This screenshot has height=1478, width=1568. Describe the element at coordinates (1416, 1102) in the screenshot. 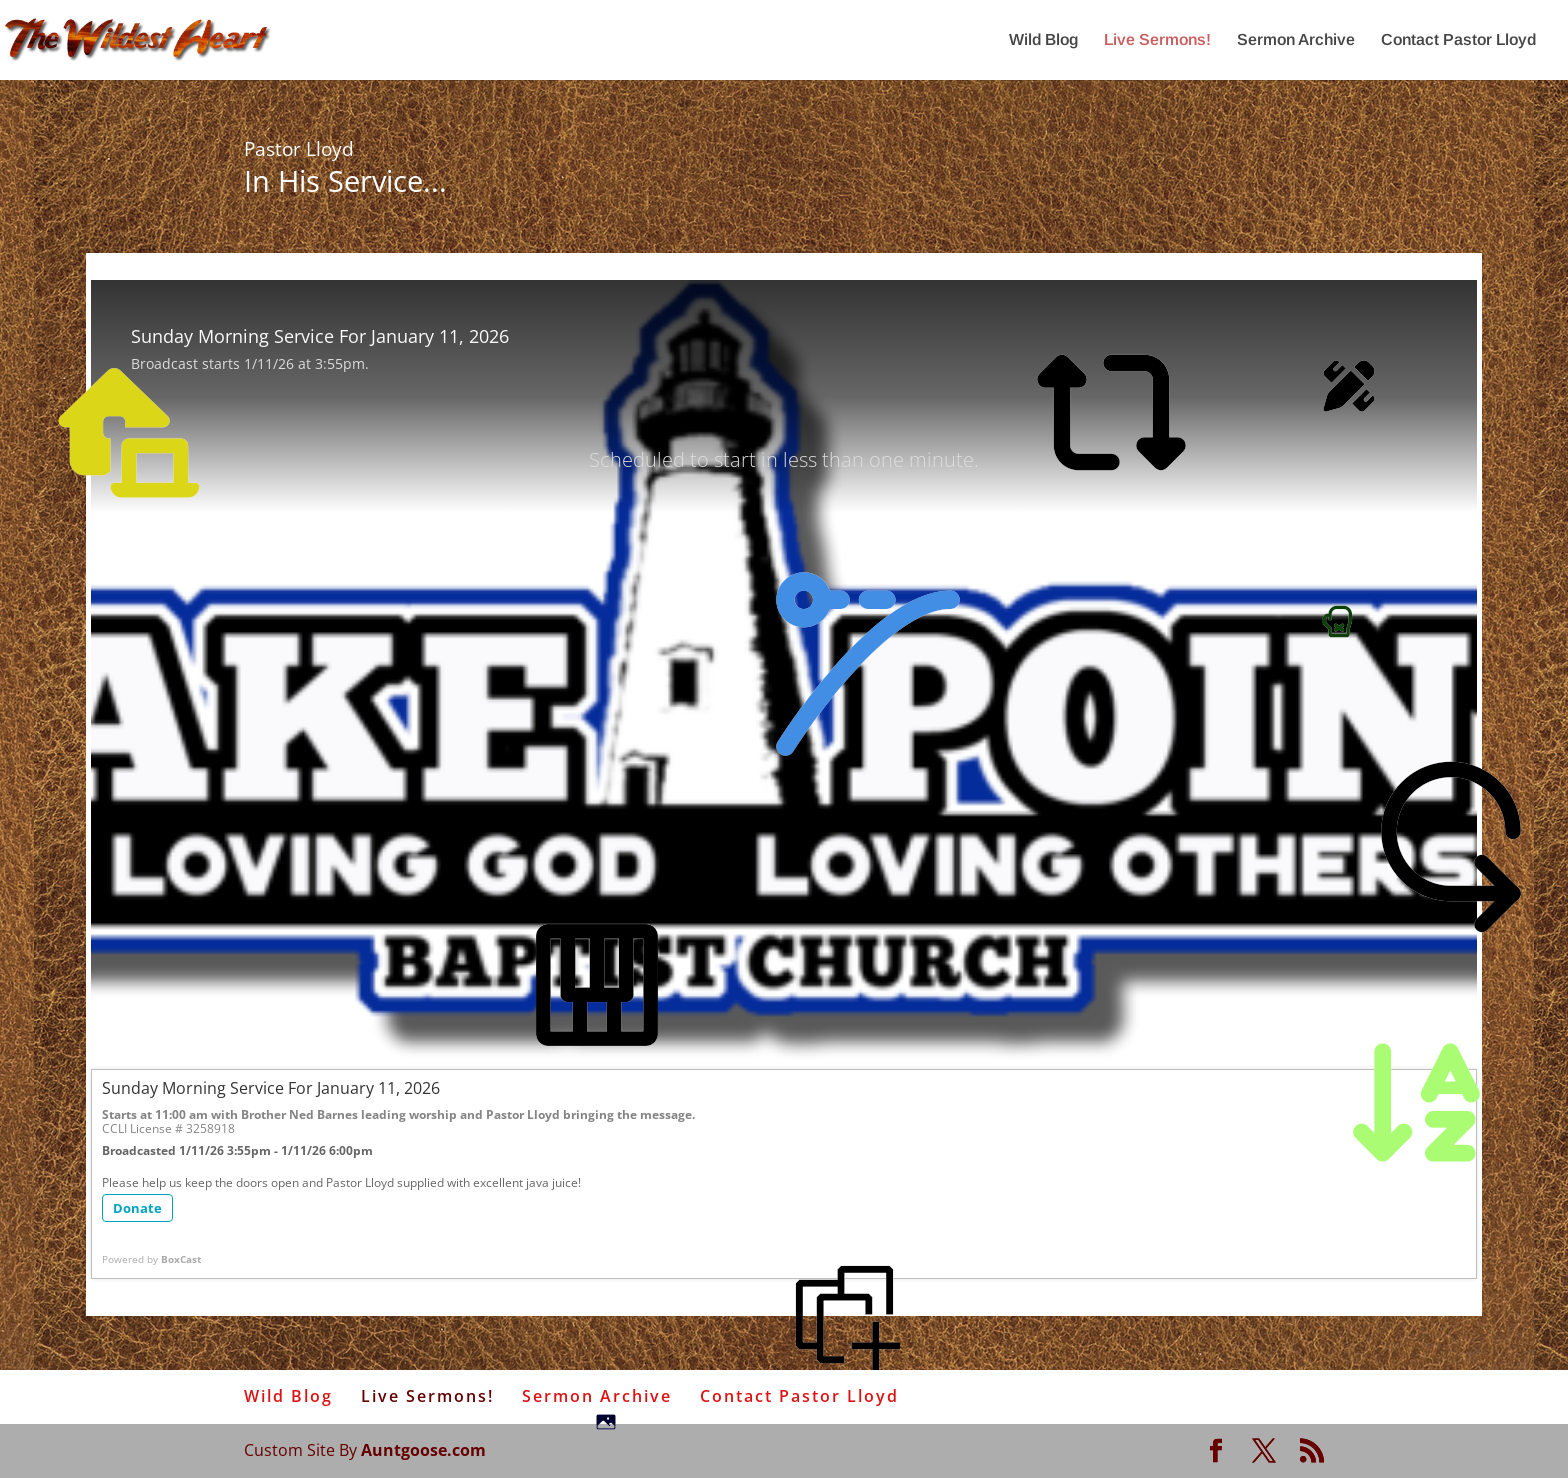

I see `sort items alphabetically from A to Z` at that location.